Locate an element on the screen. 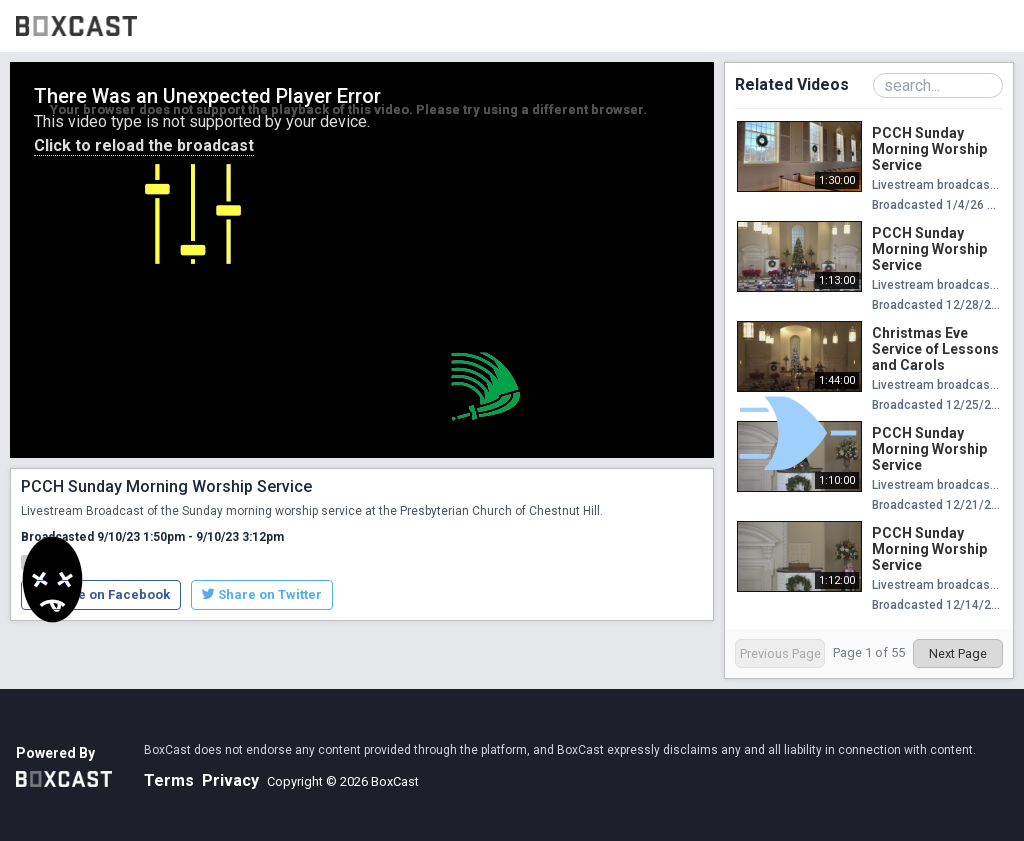  indicates game over or player death is located at coordinates (52, 579).